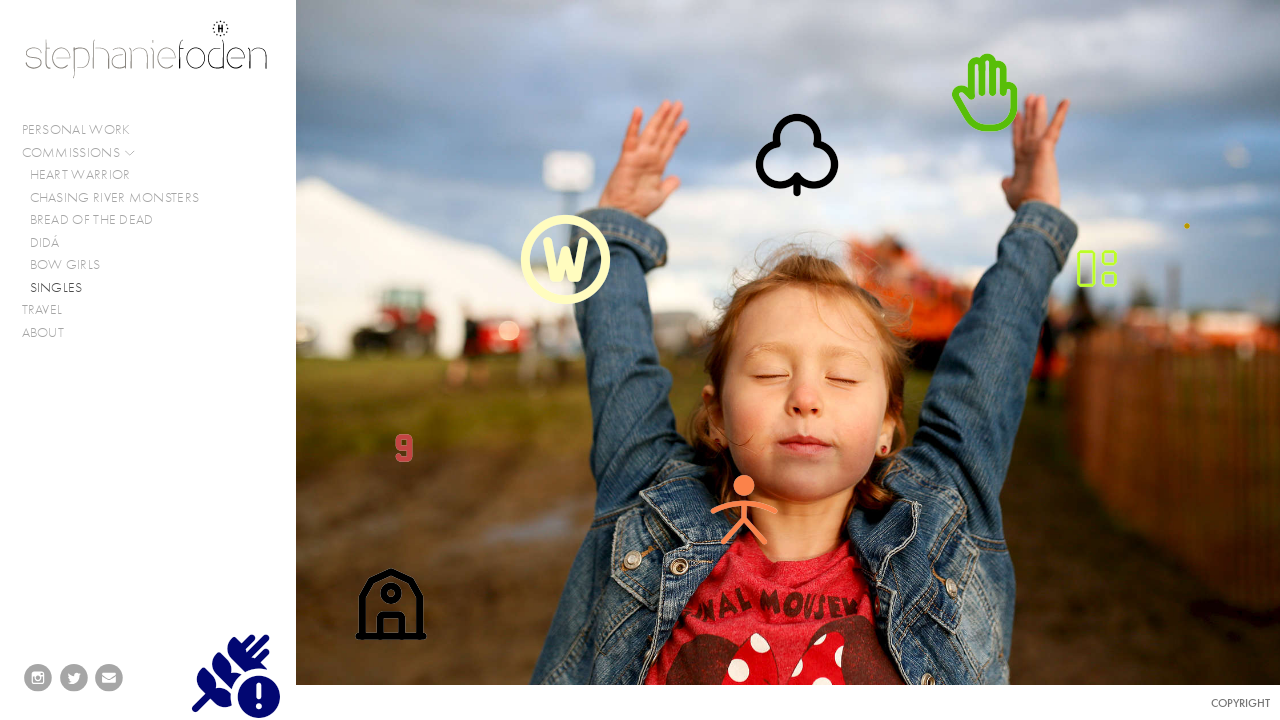 This screenshot has width=1280, height=720. I want to click on no wifi connection available, so click(1187, 204).